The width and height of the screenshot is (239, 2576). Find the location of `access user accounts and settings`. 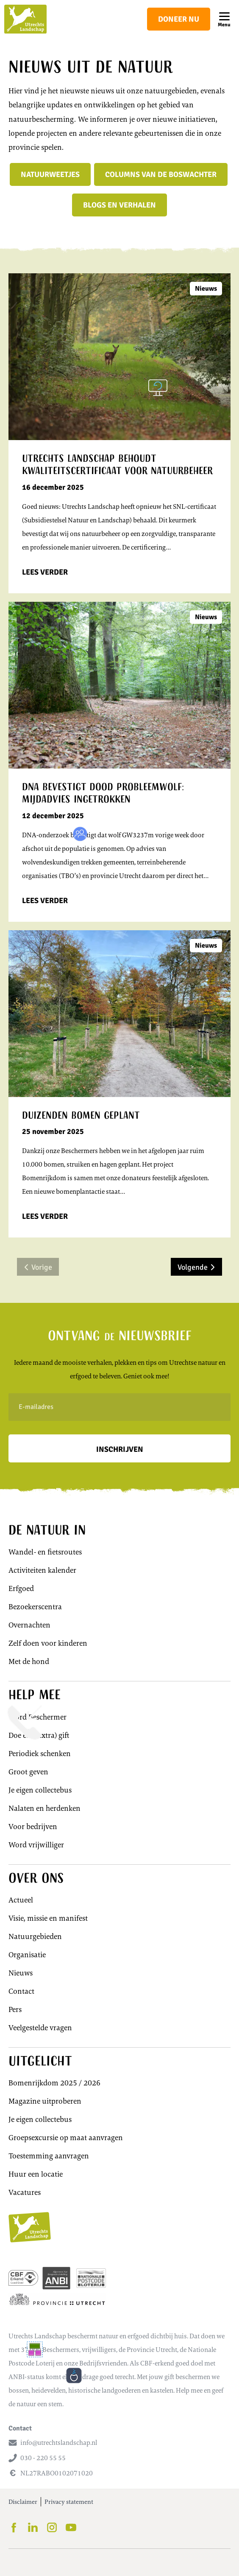

access user accounts and settings is located at coordinates (80, 834).